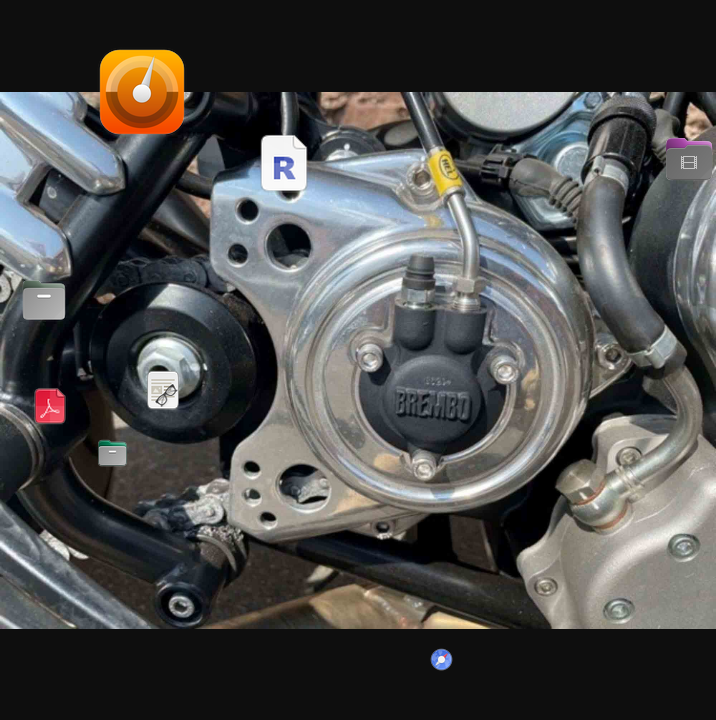 The width and height of the screenshot is (716, 720). I want to click on open gtick metronome application, so click(142, 92).